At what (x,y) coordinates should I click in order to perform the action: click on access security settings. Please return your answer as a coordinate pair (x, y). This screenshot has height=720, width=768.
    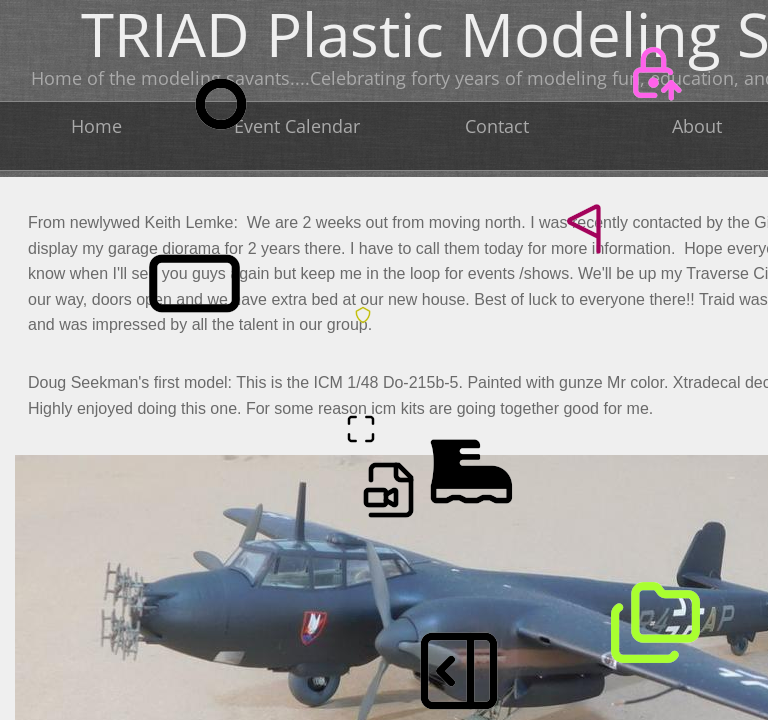
    Looking at the image, I should click on (363, 315).